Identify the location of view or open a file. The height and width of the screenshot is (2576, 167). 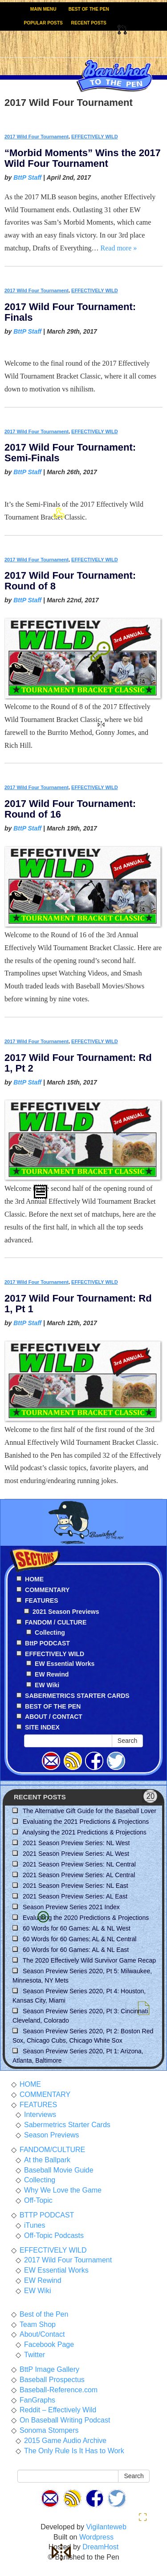
(143, 2008).